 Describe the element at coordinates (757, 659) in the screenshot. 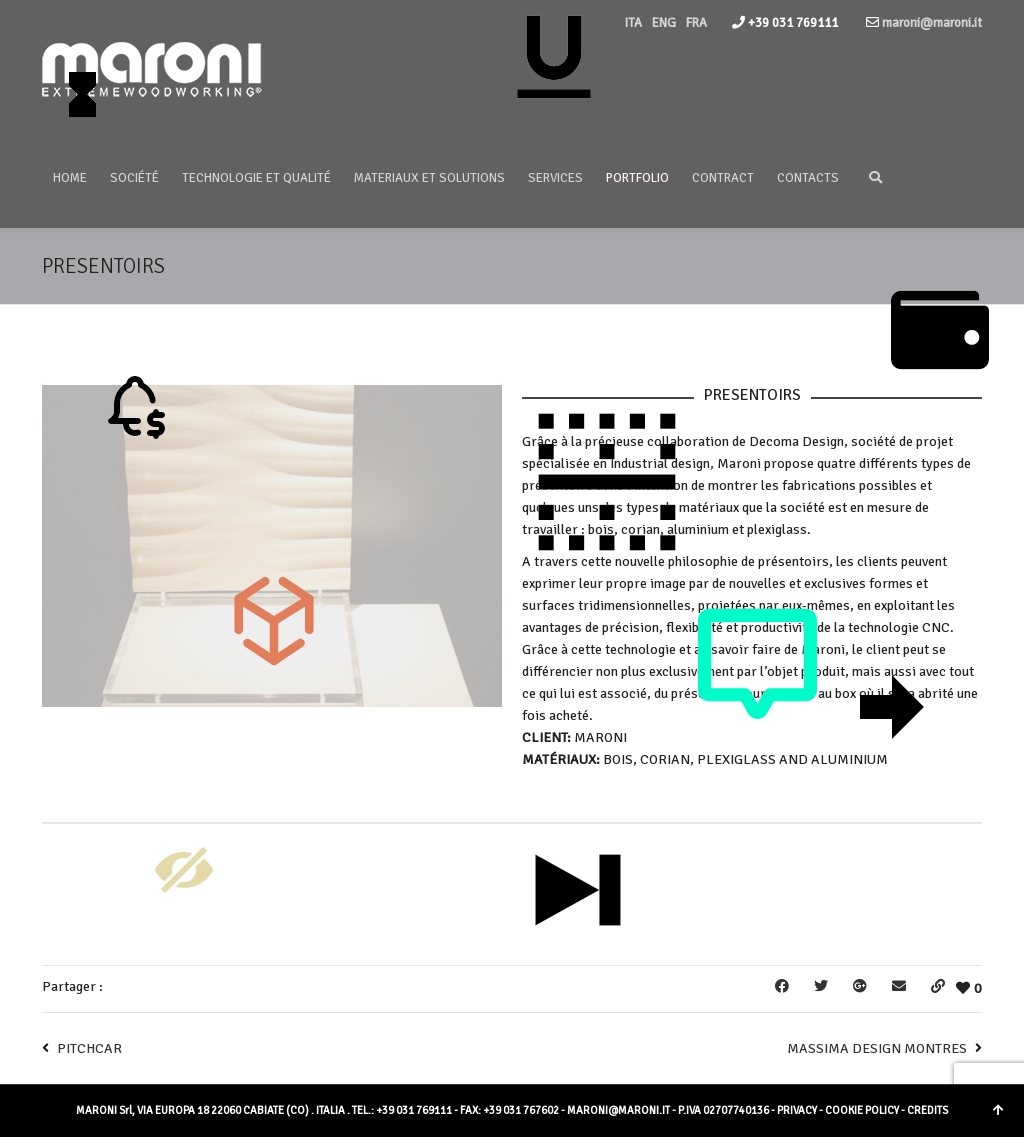

I see `open chat or messaging` at that location.